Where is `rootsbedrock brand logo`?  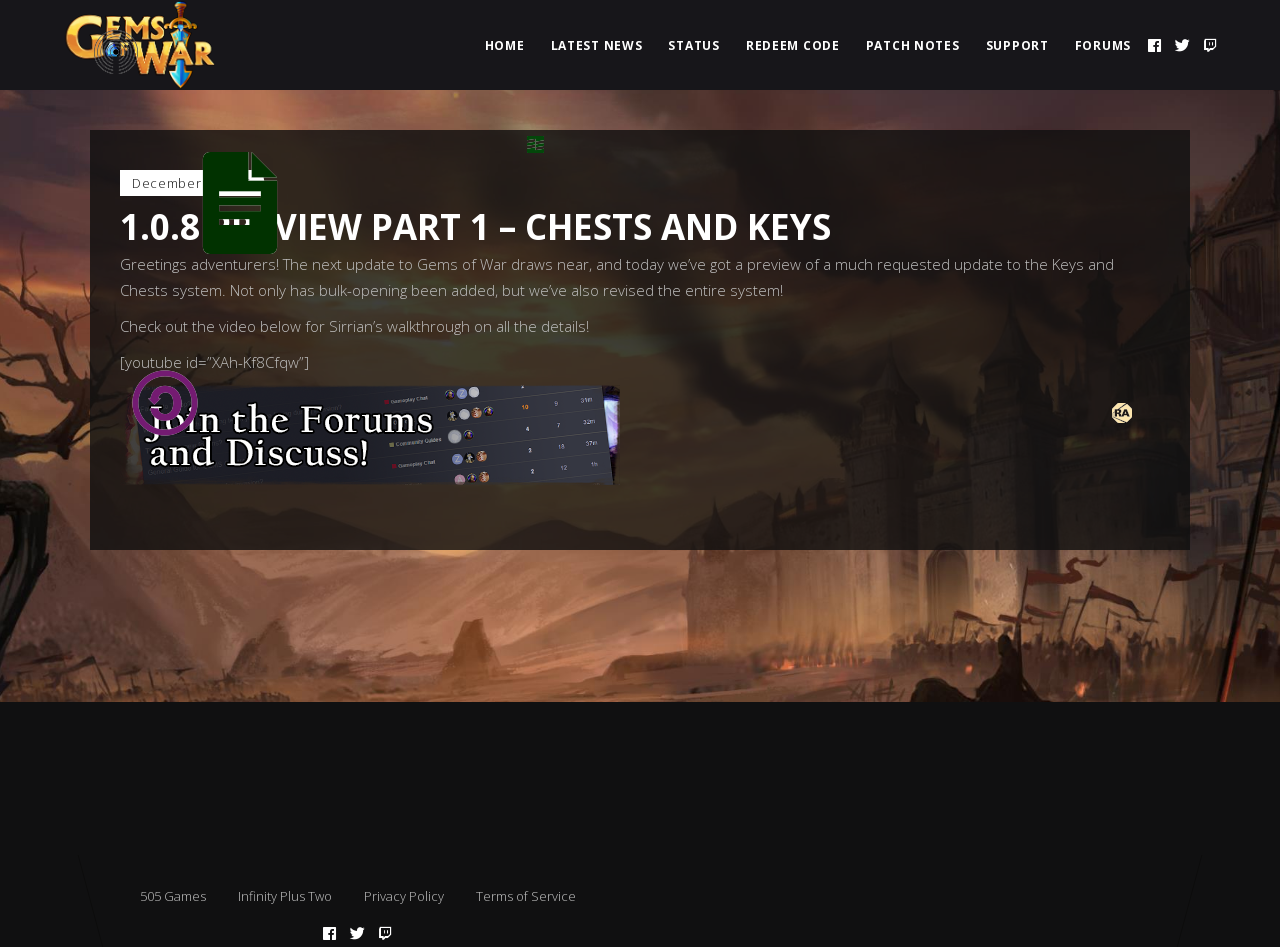 rootsbedrock brand logo is located at coordinates (535, 144).